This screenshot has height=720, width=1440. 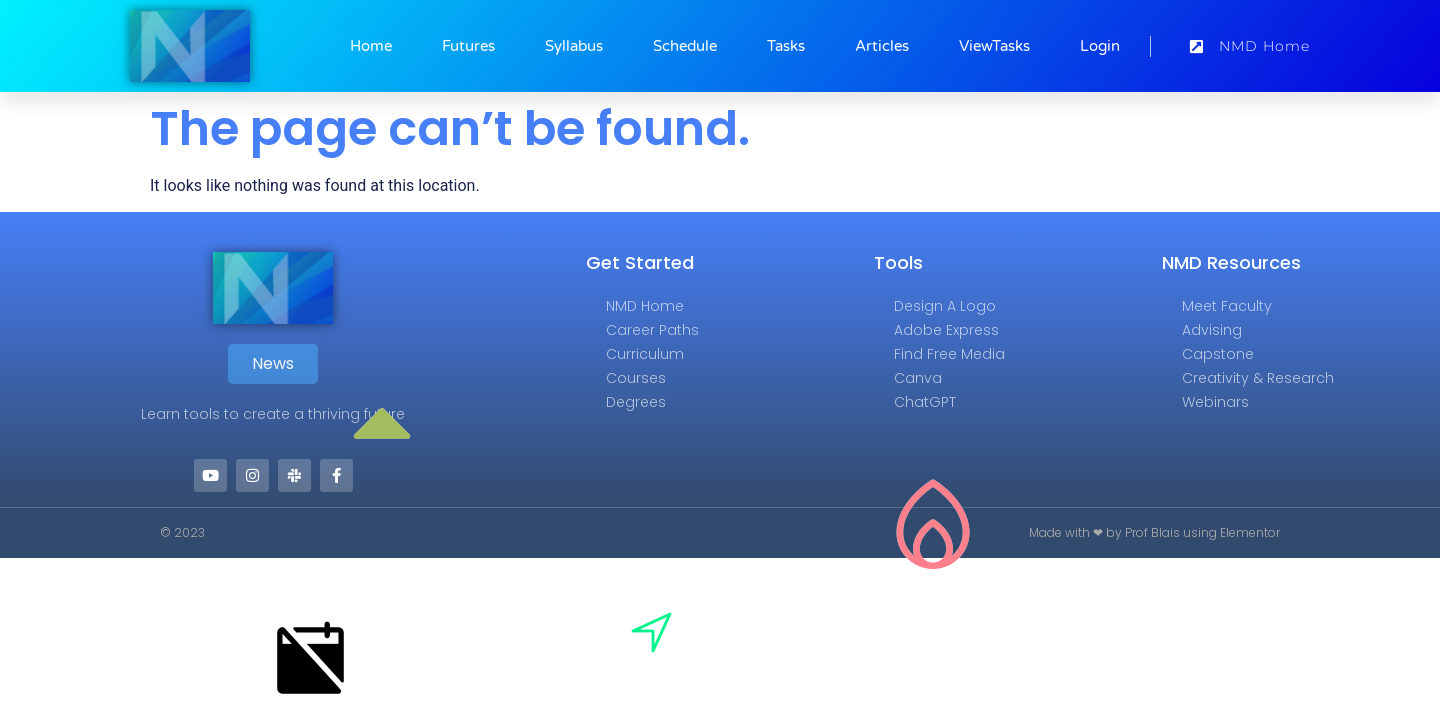 What do you see at coordinates (651, 632) in the screenshot?
I see `get directions to a location` at bounding box center [651, 632].